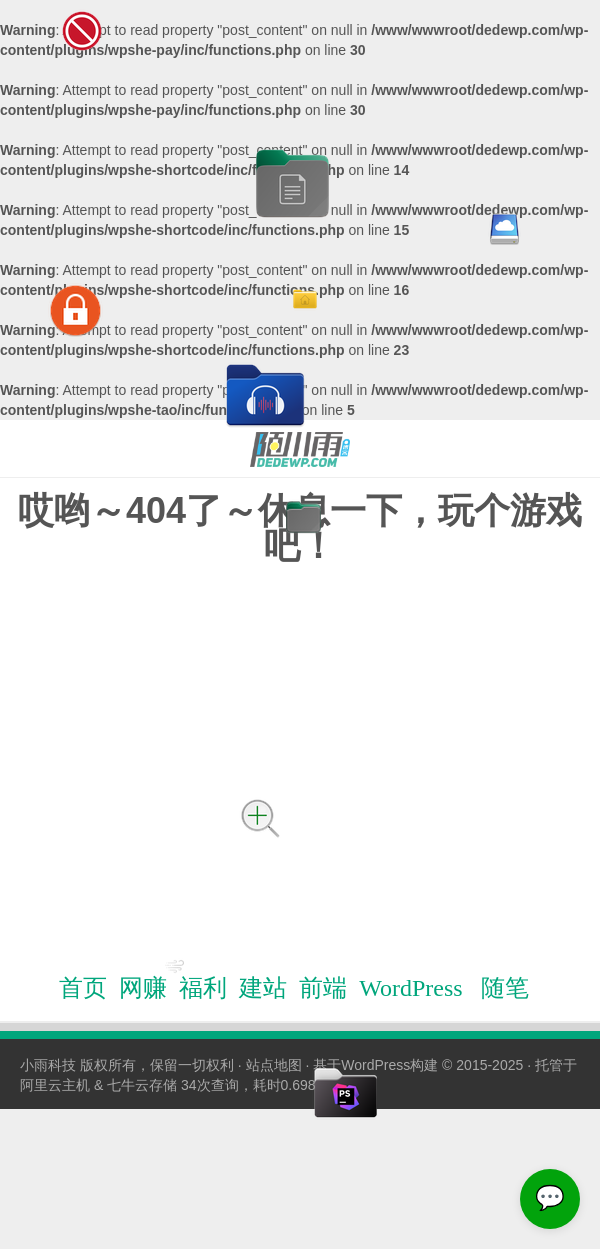  Describe the element at coordinates (303, 516) in the screenshot. I see `open folder to view contents` at that location.